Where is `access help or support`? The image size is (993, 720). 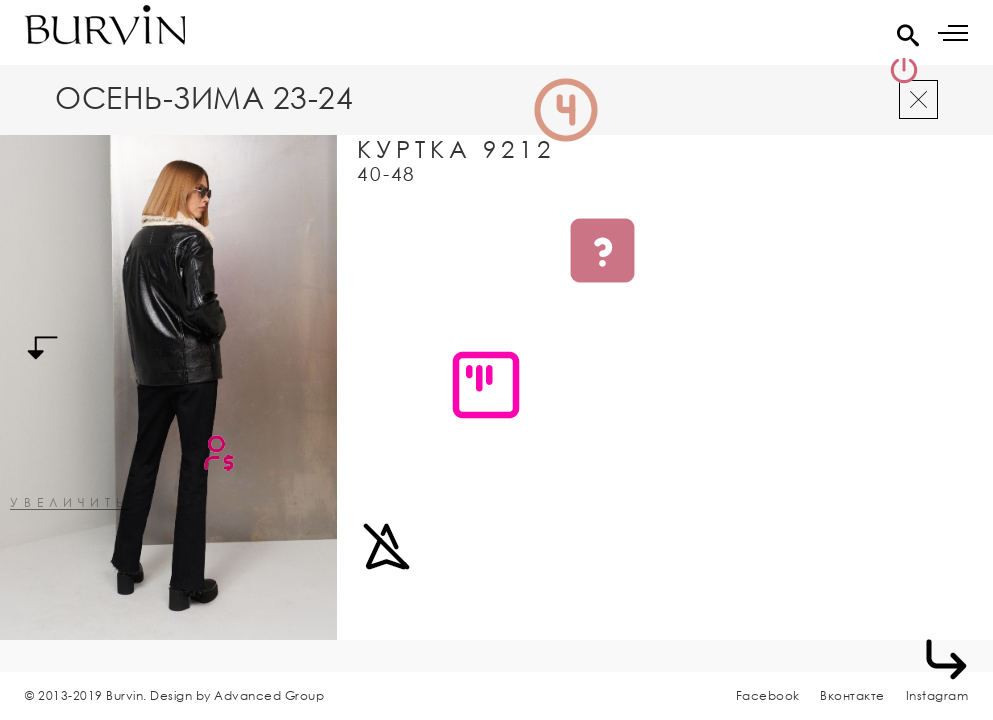 access help or support is located at coordinates (602, 250).